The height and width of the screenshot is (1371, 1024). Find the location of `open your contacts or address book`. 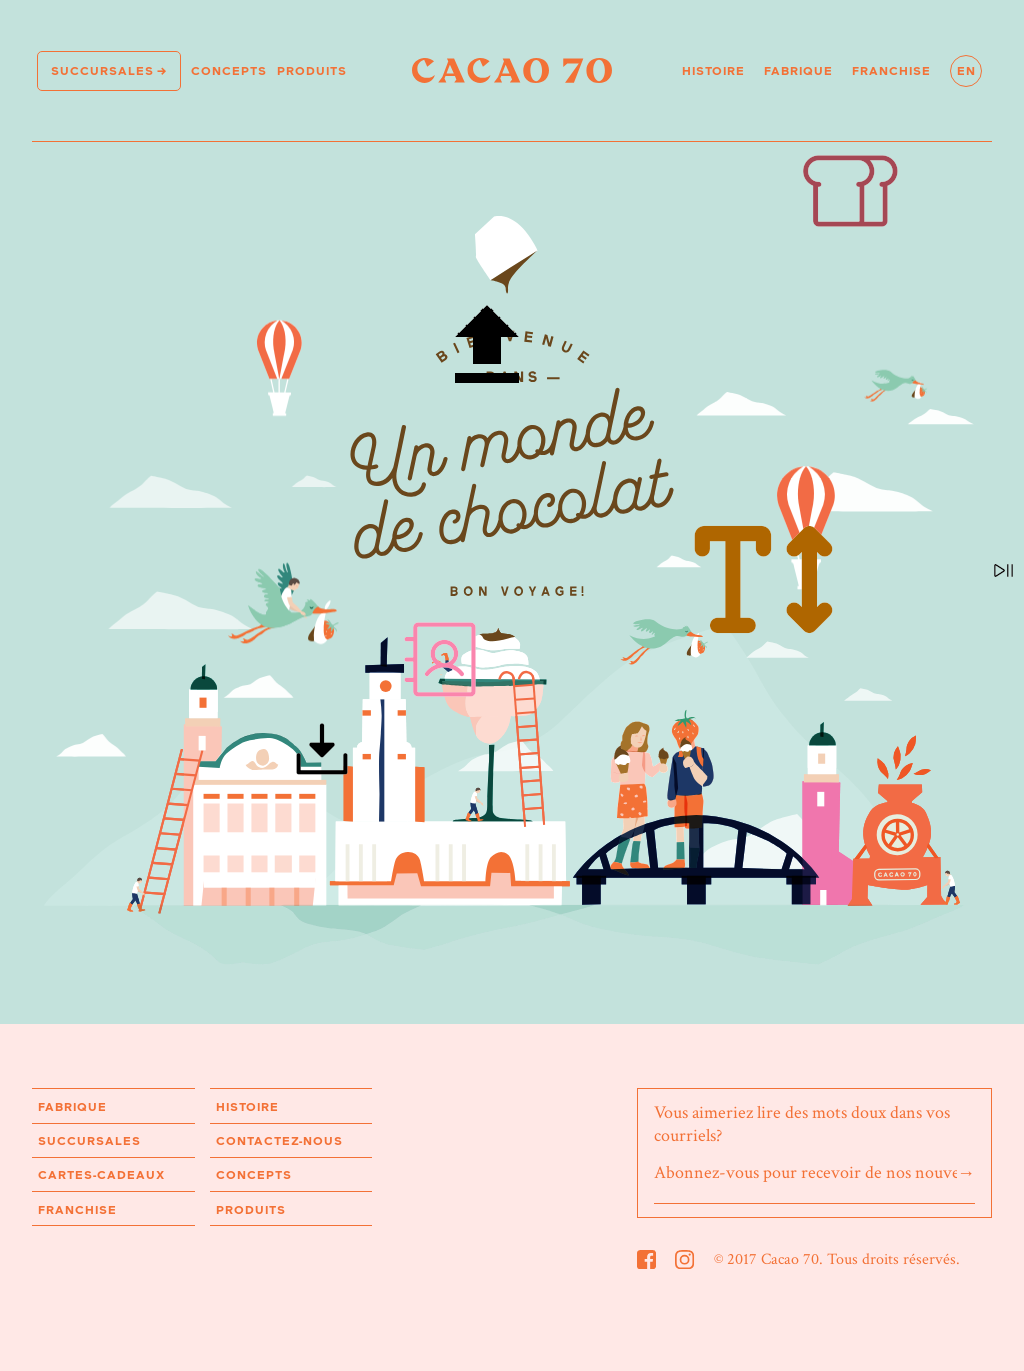

open your contacts or address book is located at coordinates (441, 659).